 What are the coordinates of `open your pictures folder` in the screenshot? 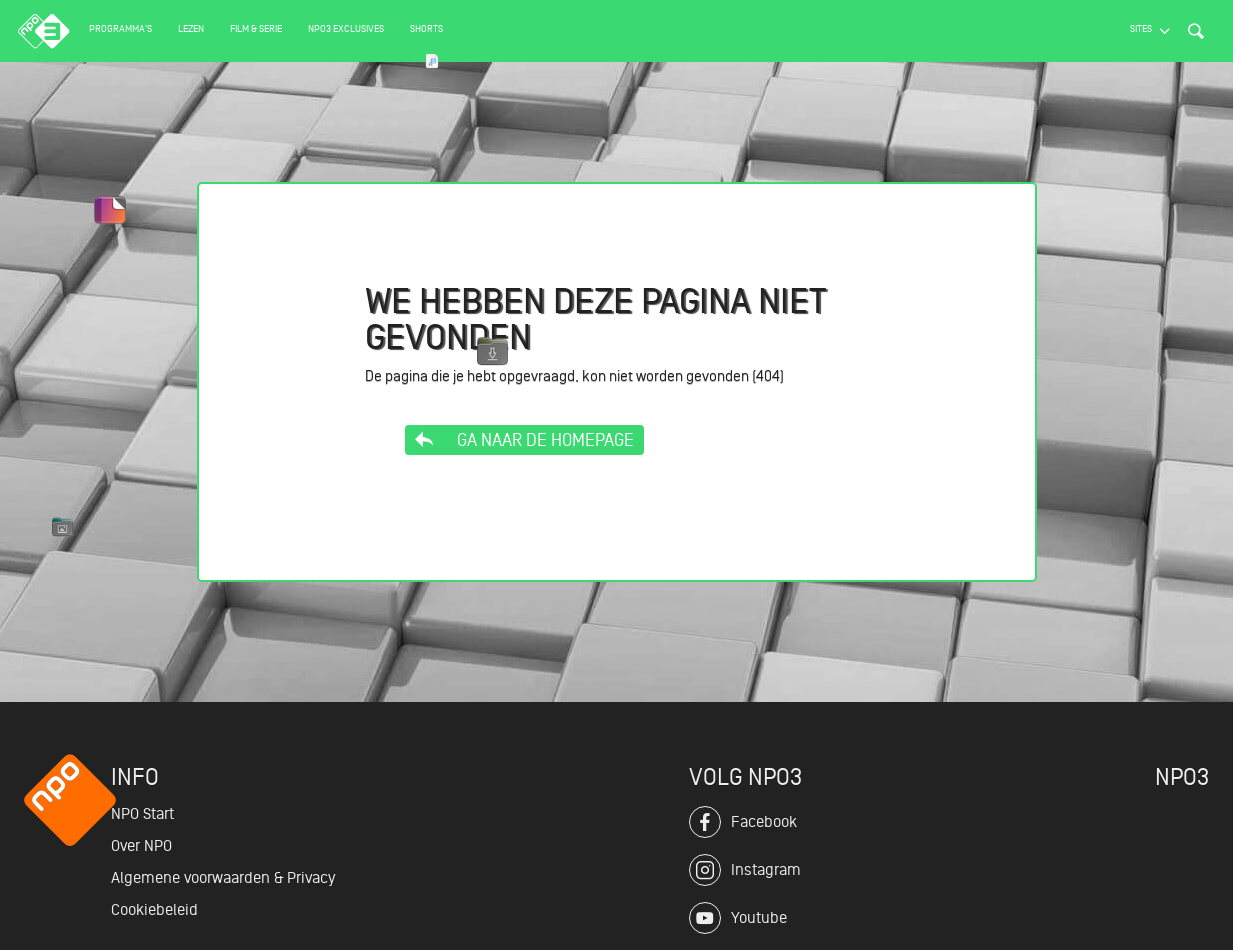 It's located at (62, 526).